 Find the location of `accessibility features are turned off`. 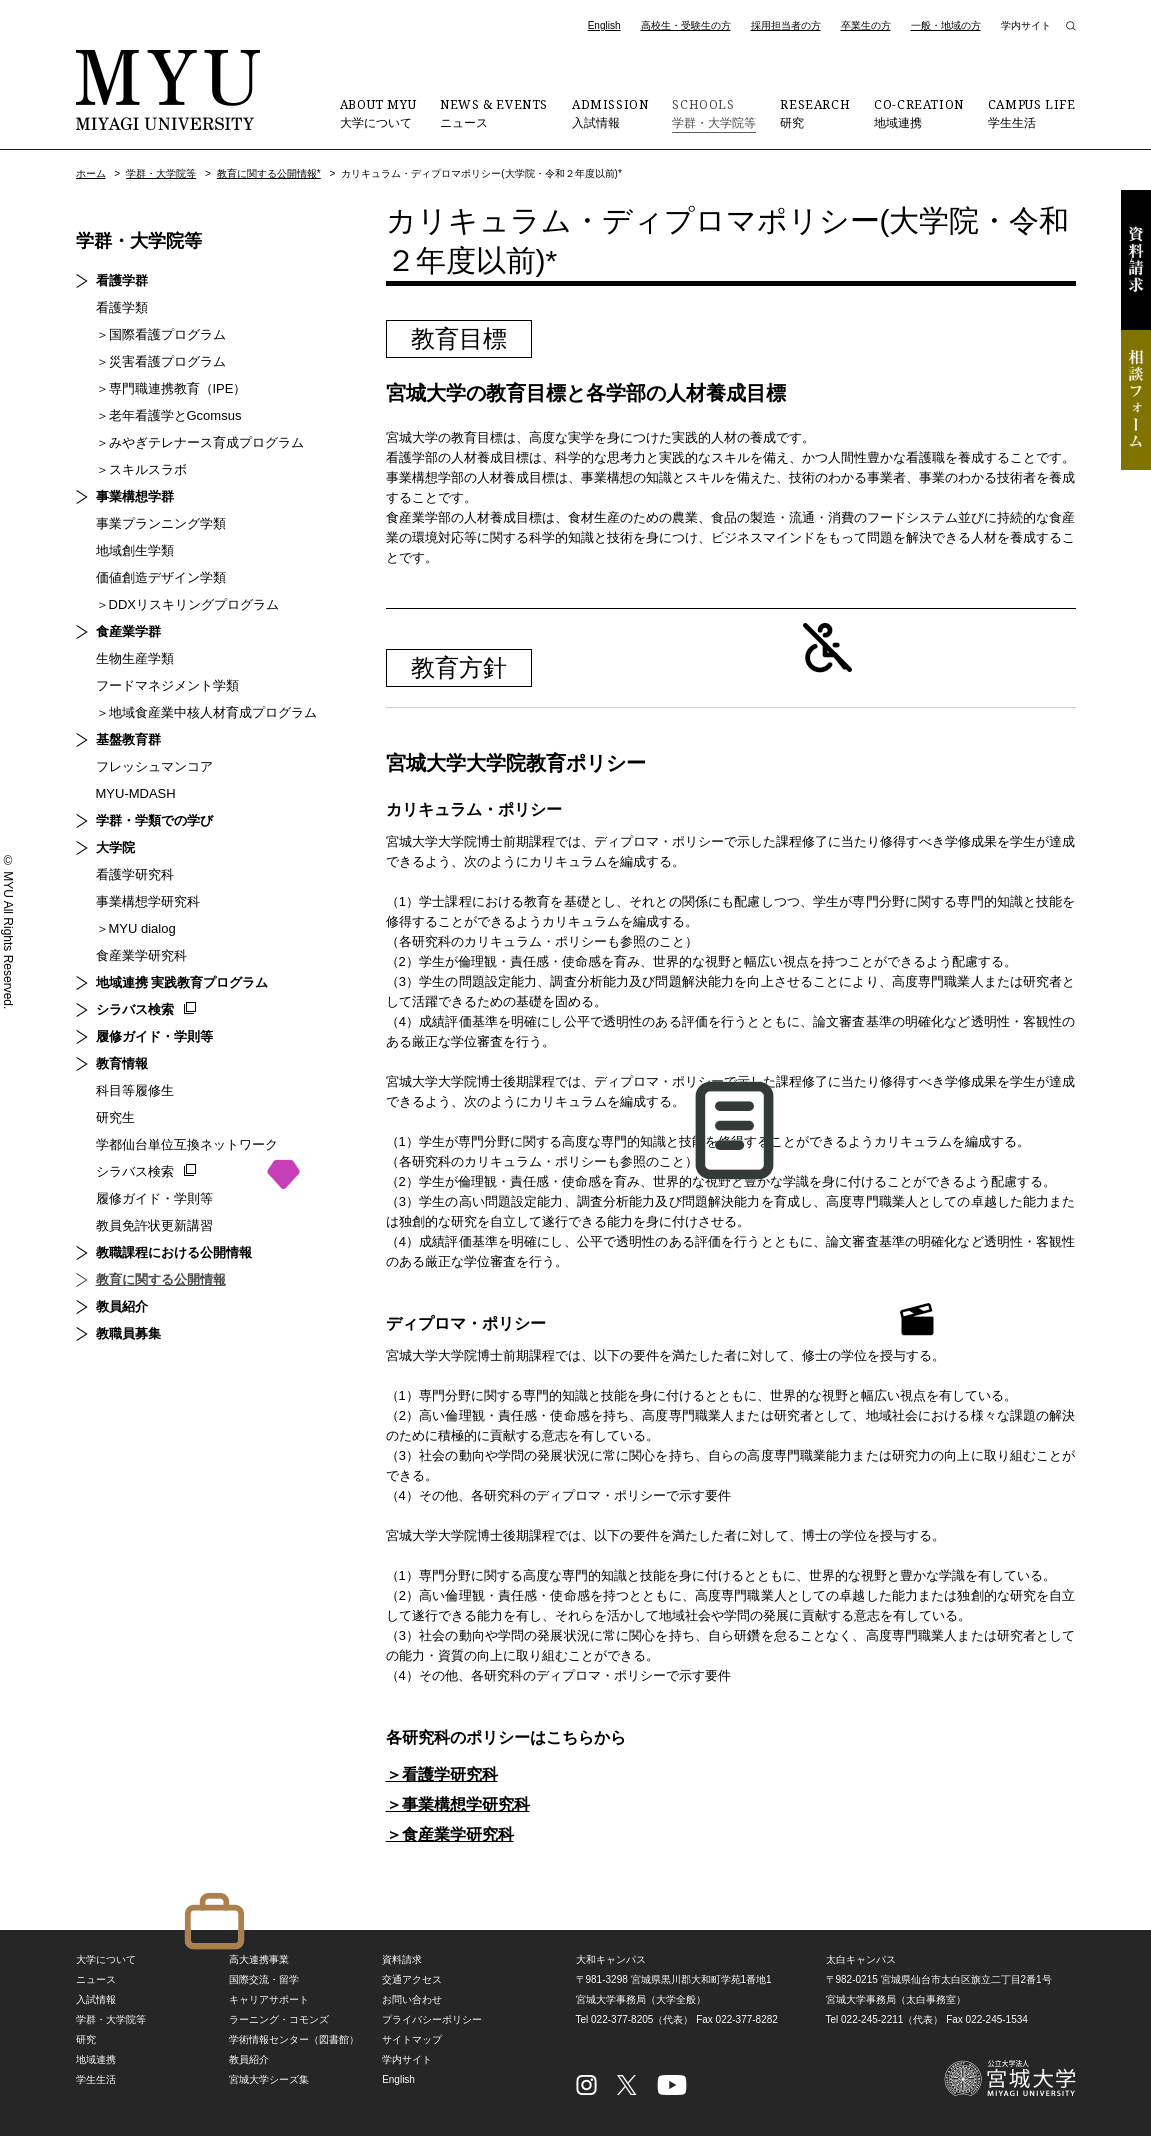

accessibility features are turned off is located at coordinates (827, 647).